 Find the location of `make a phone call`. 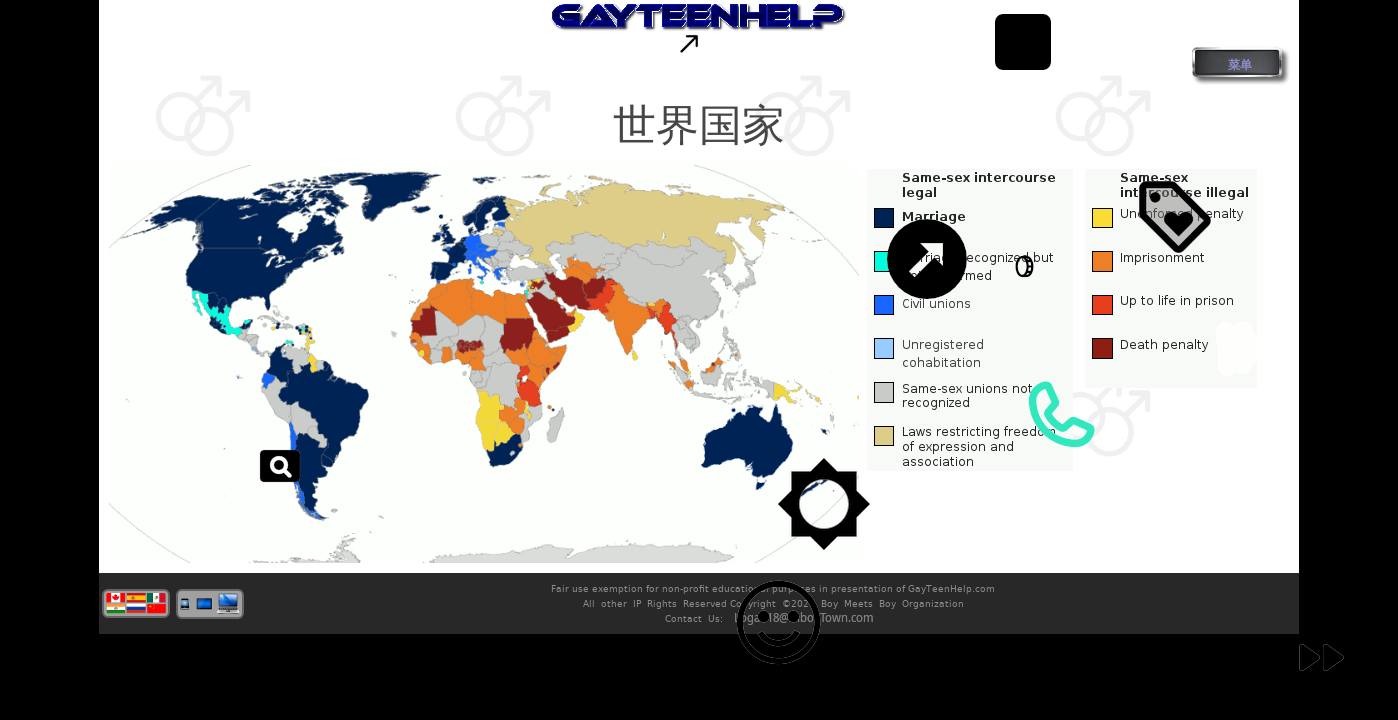

make a phone call is located at coordinates (1060, 415).